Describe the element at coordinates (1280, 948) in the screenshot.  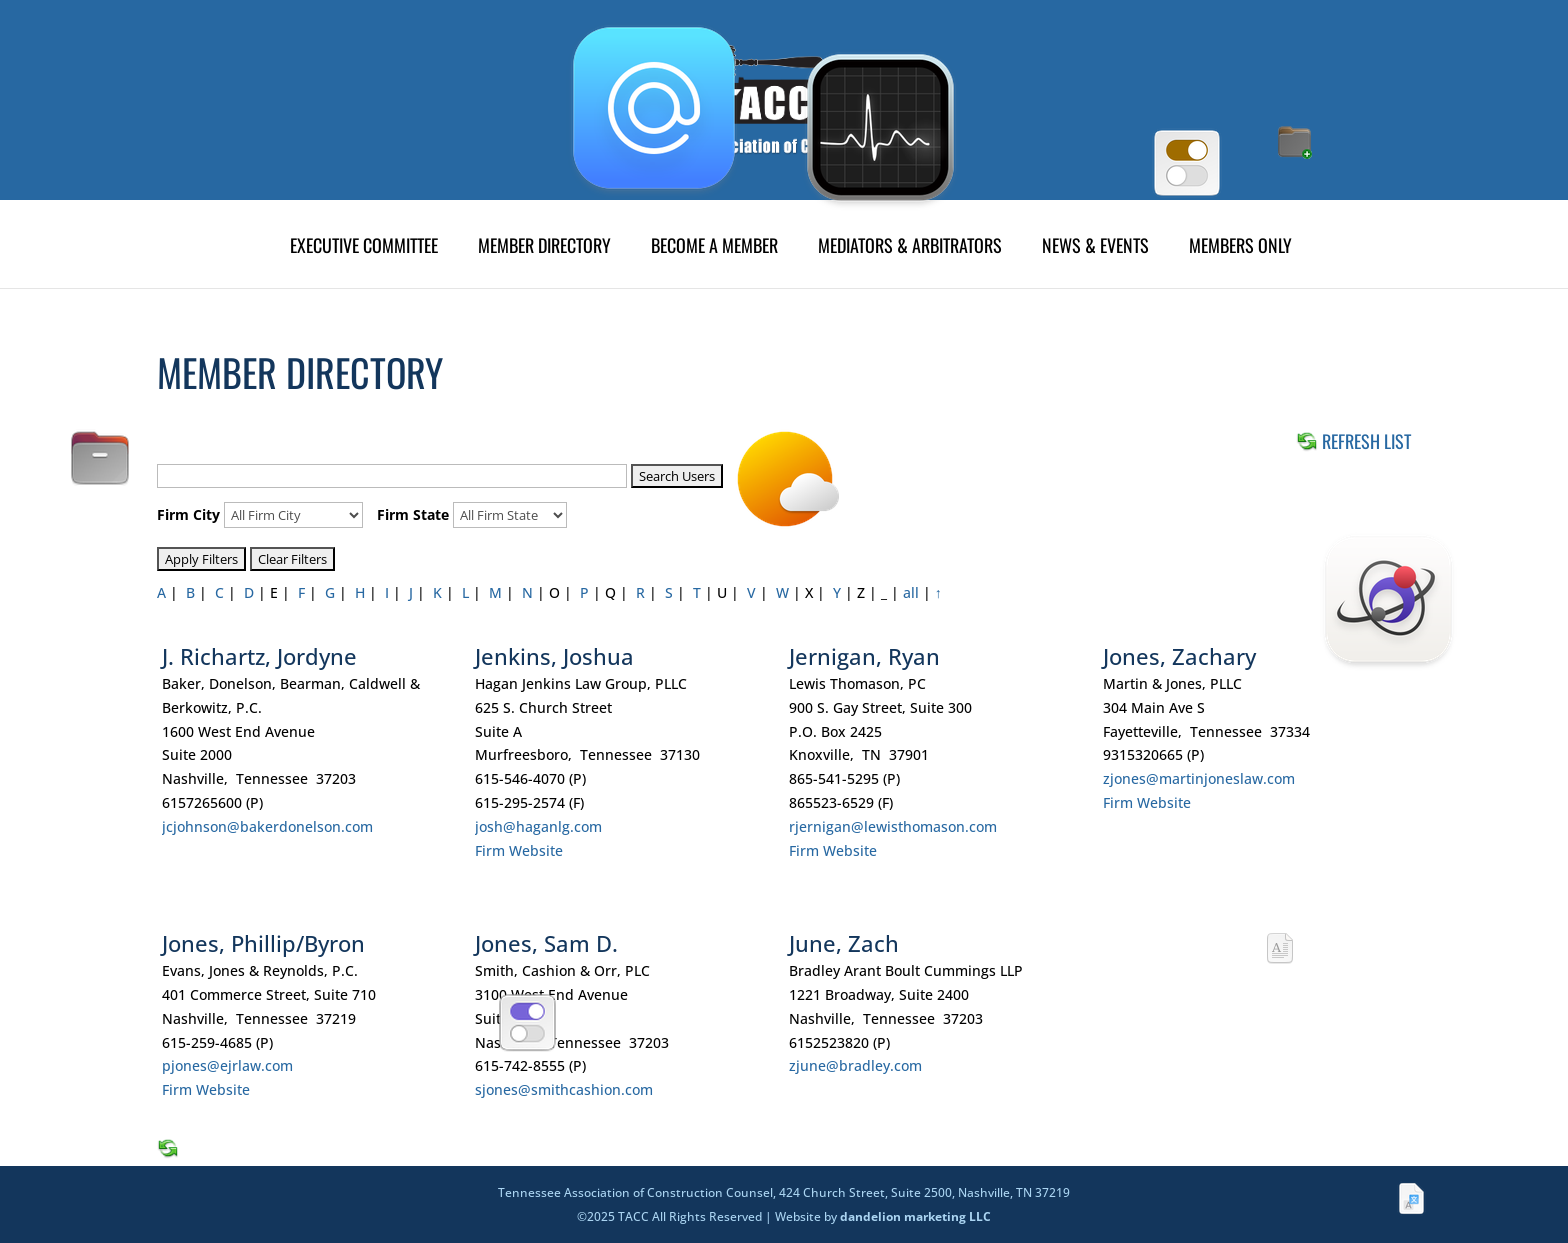
I see `open a rich text document` at that location.